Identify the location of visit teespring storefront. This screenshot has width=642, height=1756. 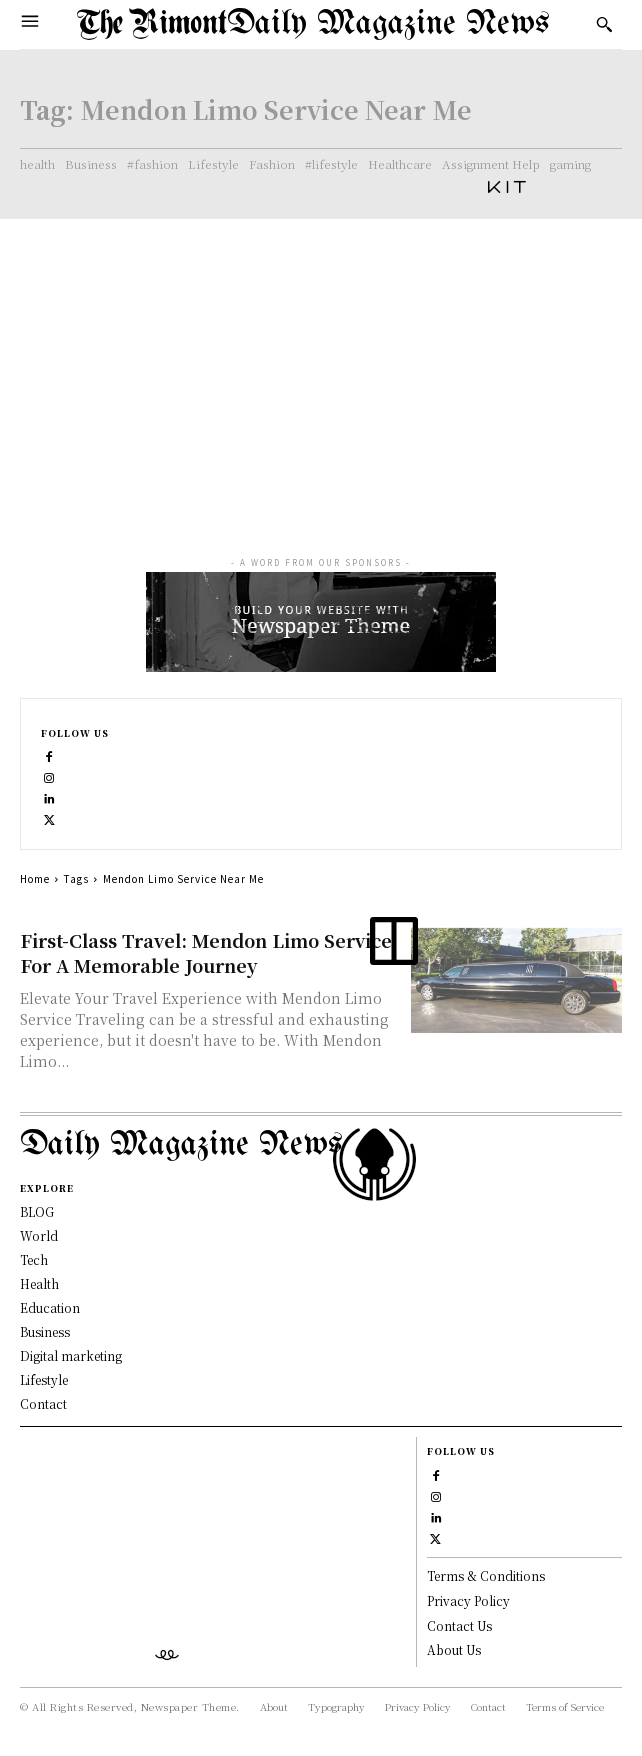
(167, 1655).